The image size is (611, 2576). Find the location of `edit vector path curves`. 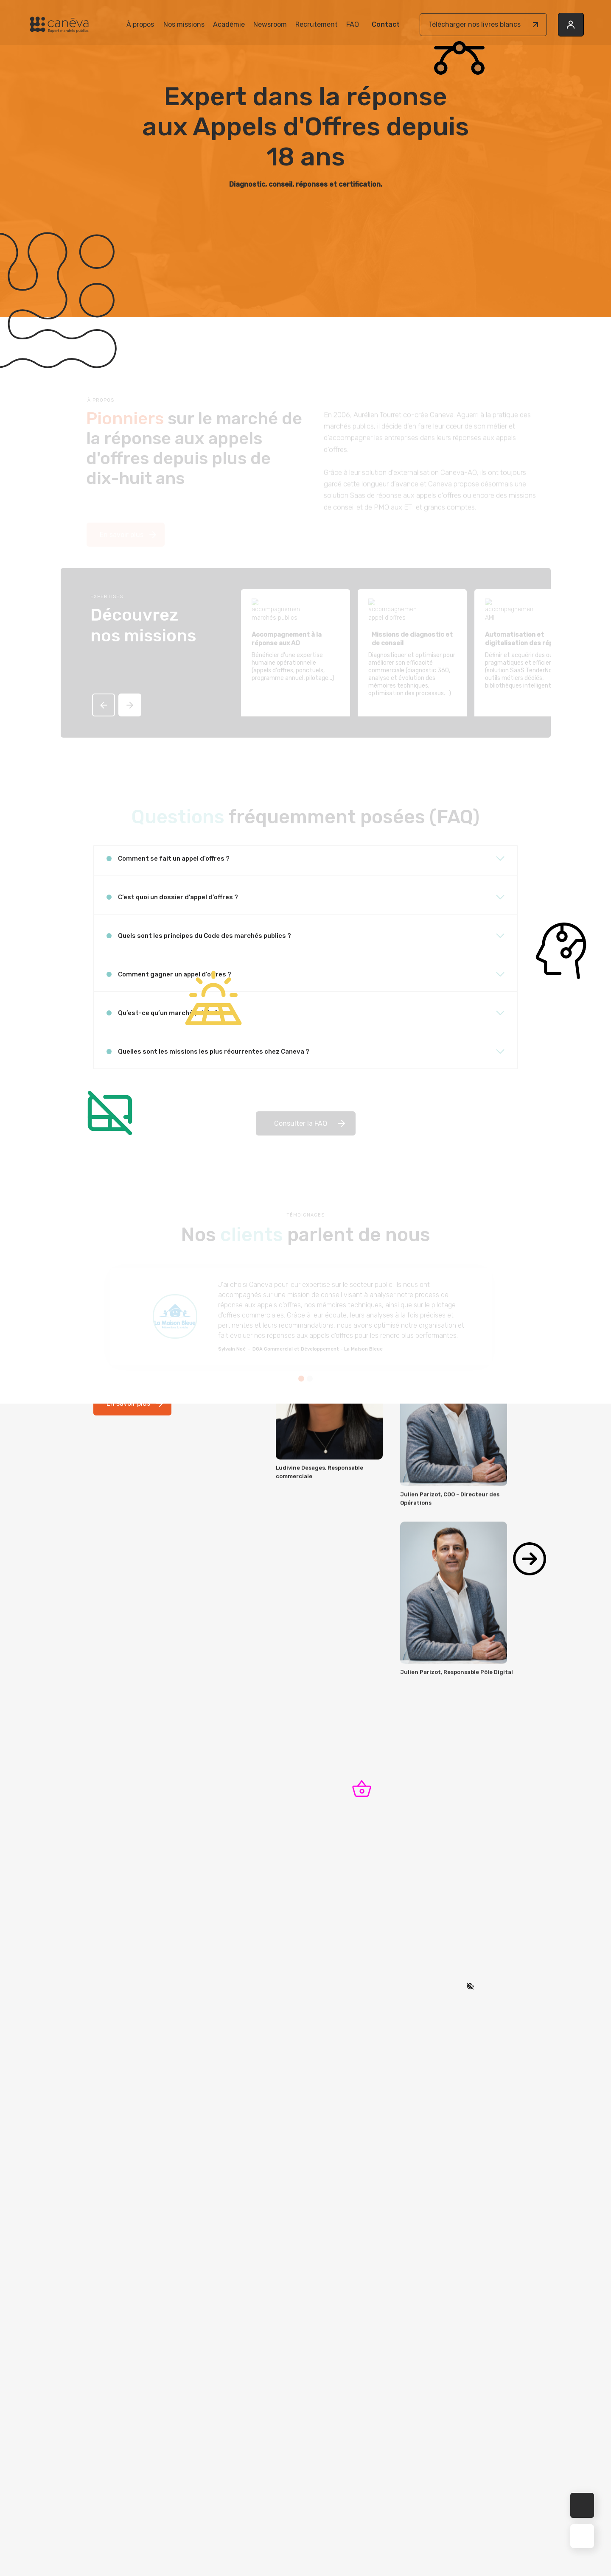

edit vector path curves is located at coordinates (459, 58).